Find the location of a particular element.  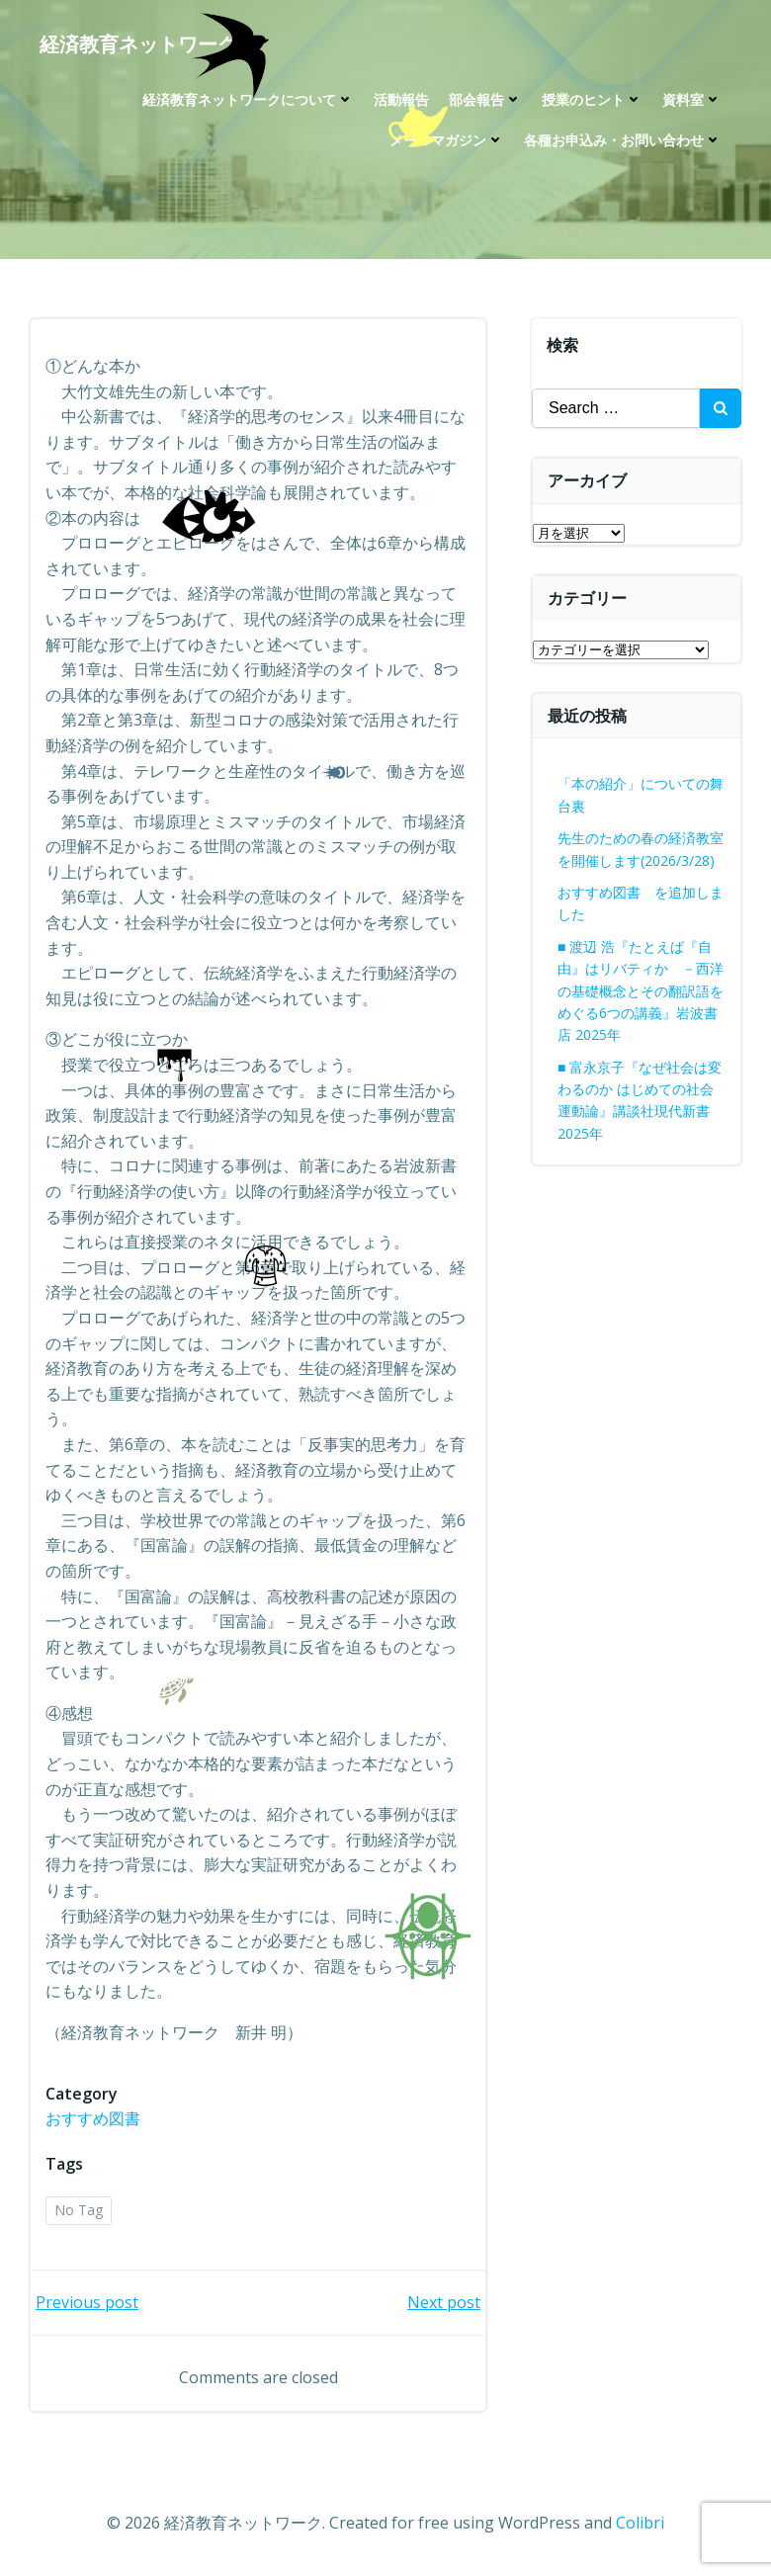

indicates blood or gore content warning is located at coordinates (174, 1066).